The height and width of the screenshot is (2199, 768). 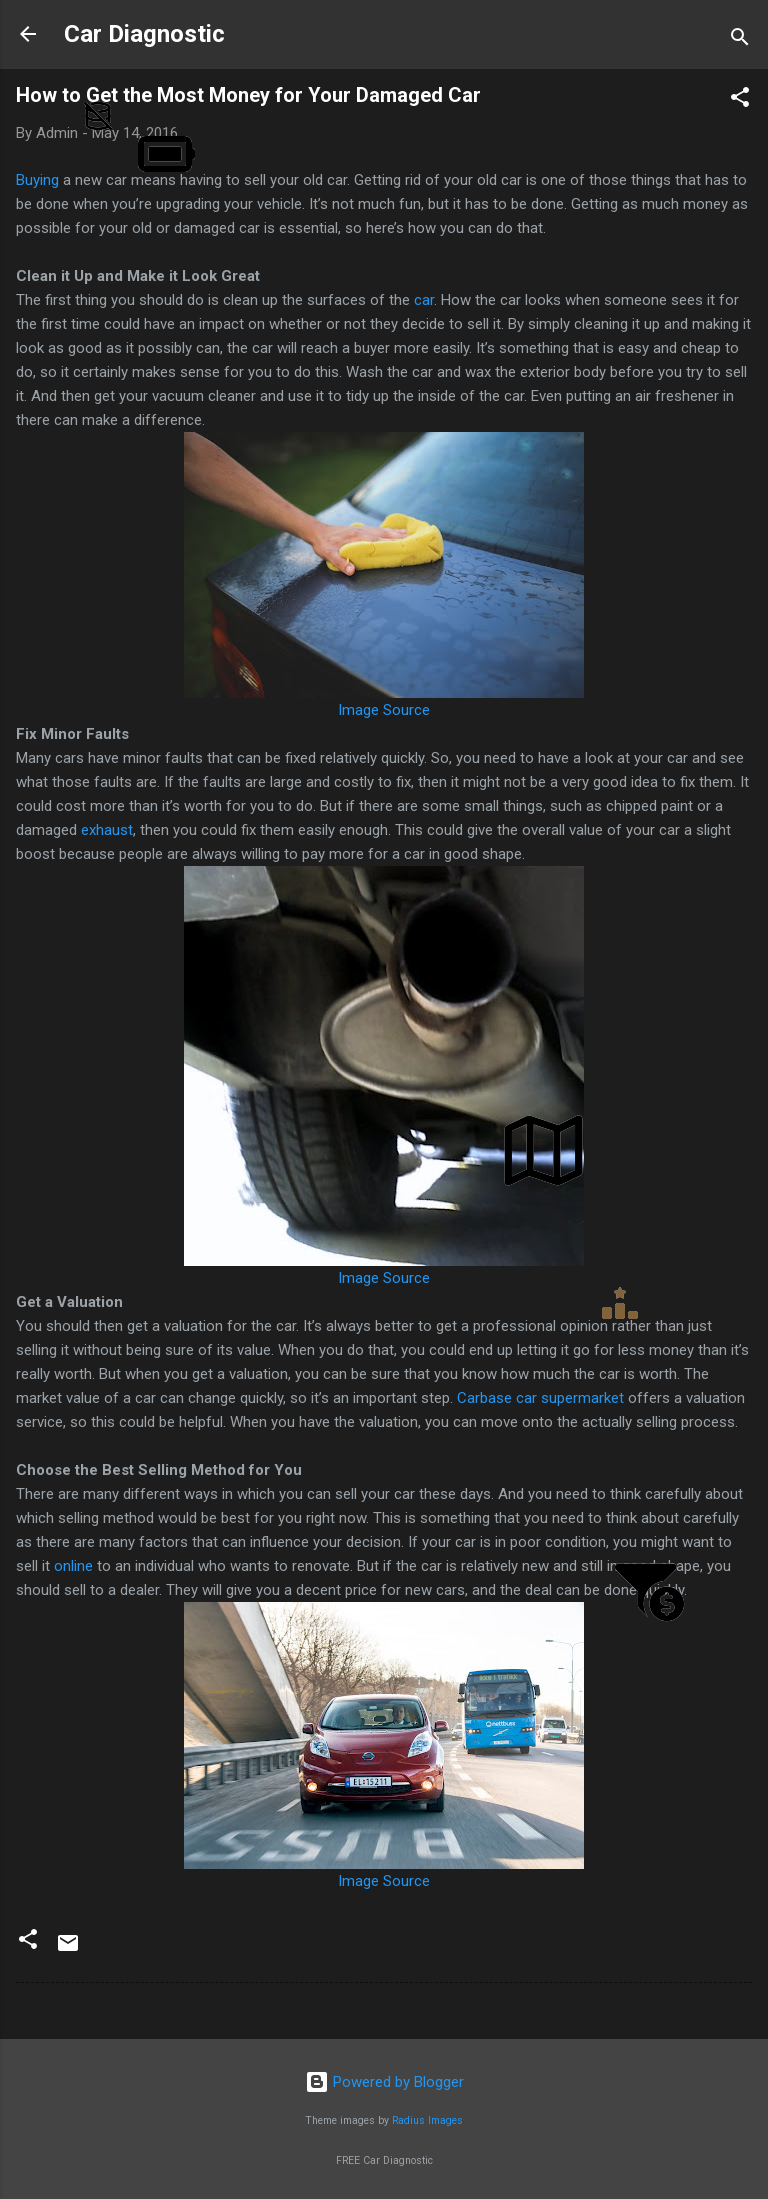 What do you see at coordinates (649, 1586) in the screenshot?
I see `filter results by price or cost` at bounding box center [649, 1586].